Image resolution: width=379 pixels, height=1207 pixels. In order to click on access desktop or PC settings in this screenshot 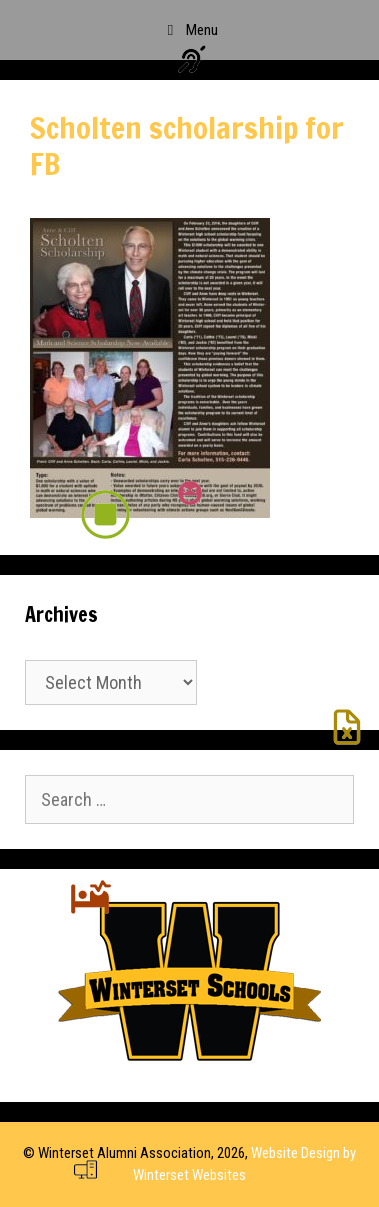, I will do `click(85, 1169)`.